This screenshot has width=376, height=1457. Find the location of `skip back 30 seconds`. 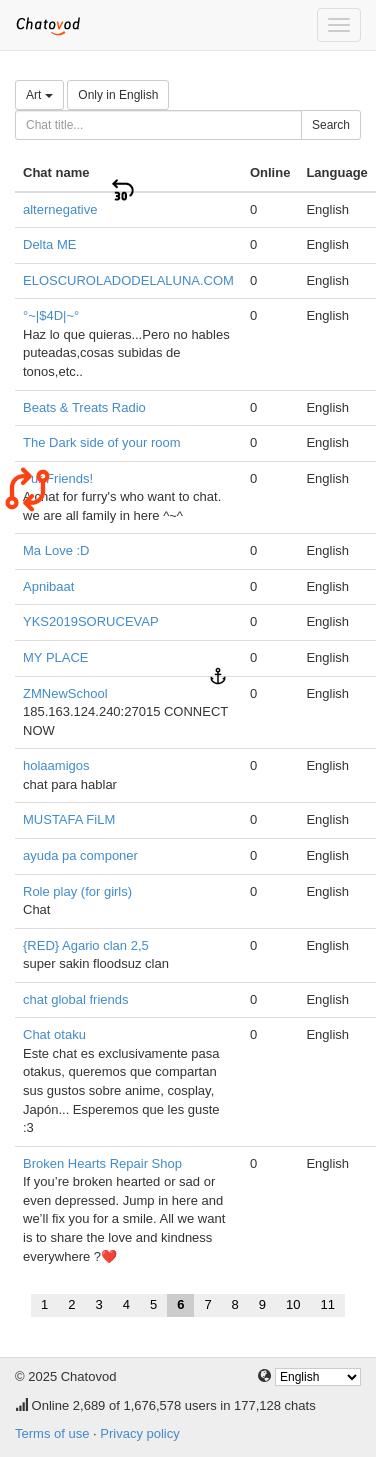

skip back 30 seconds is located at coordinates (122, 190).